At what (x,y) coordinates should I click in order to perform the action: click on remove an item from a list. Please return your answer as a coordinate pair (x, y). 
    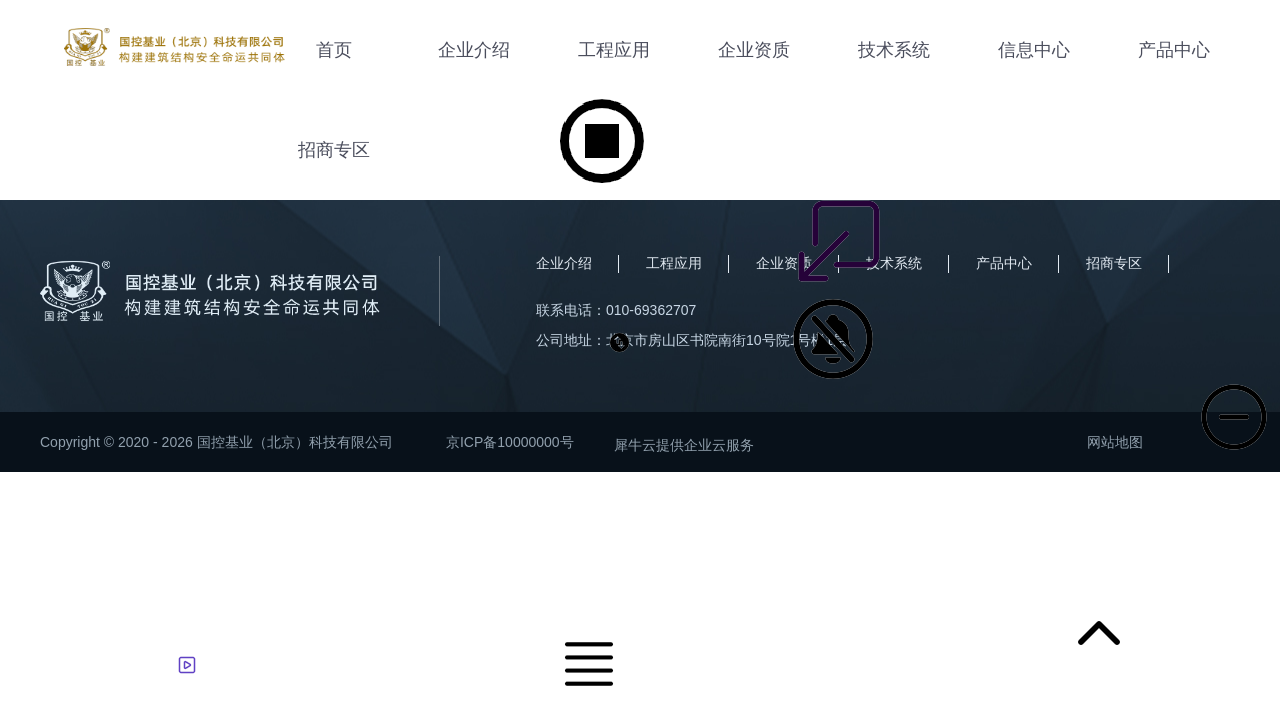
    Looking at the image, I should click on (1234, 417).